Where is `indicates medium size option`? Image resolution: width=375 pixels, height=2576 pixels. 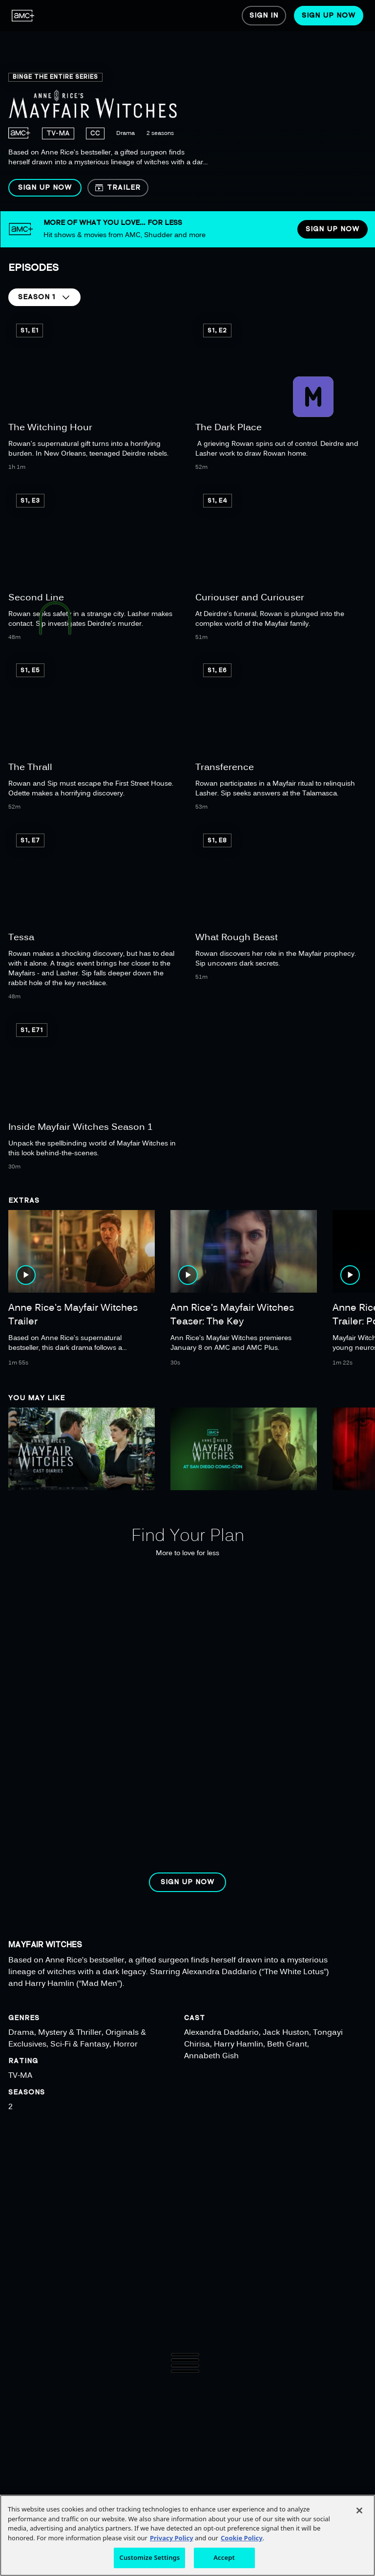 indicates medium size option is located at coordinates (313, 396).